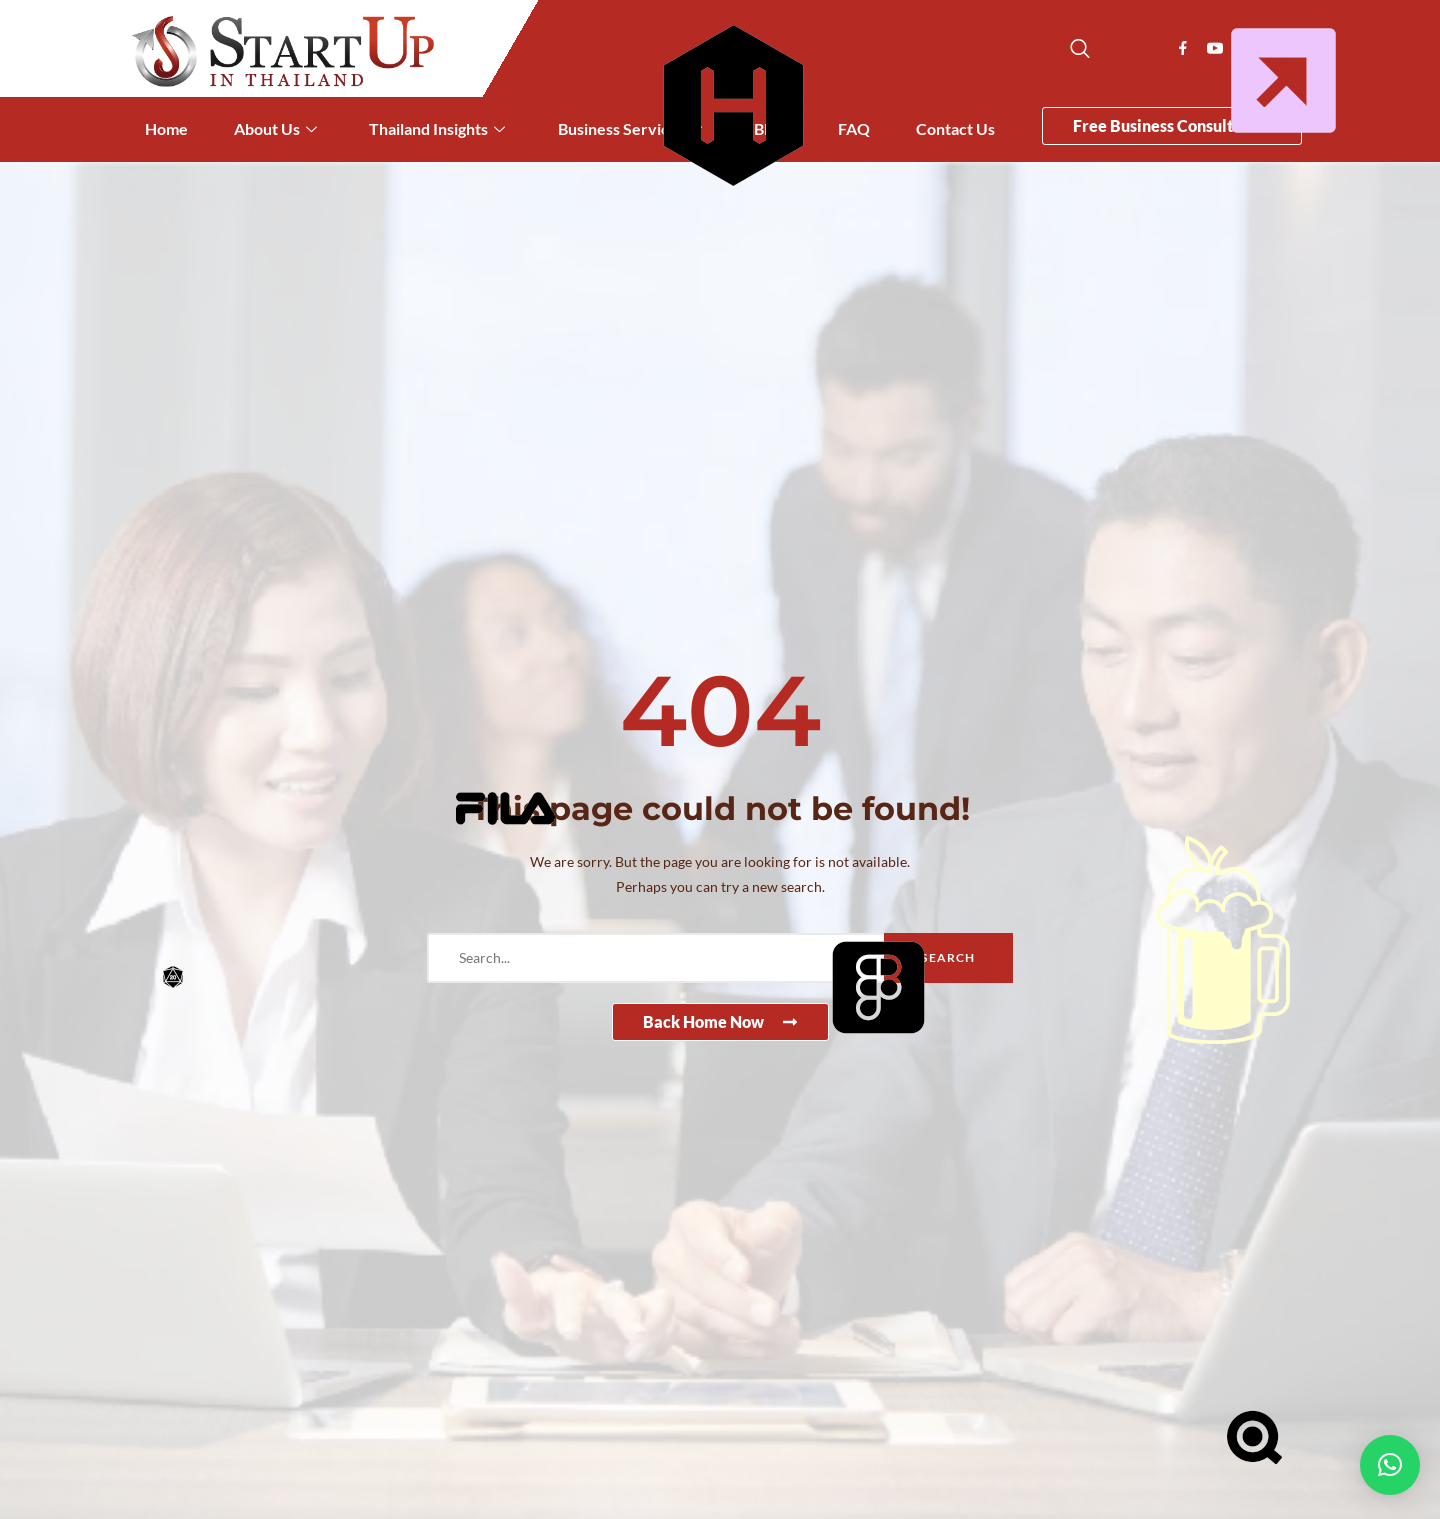  Describe the element at coordinates (1254, 1437) in the screenshot. I see `open Qlik analytics application` at that location.